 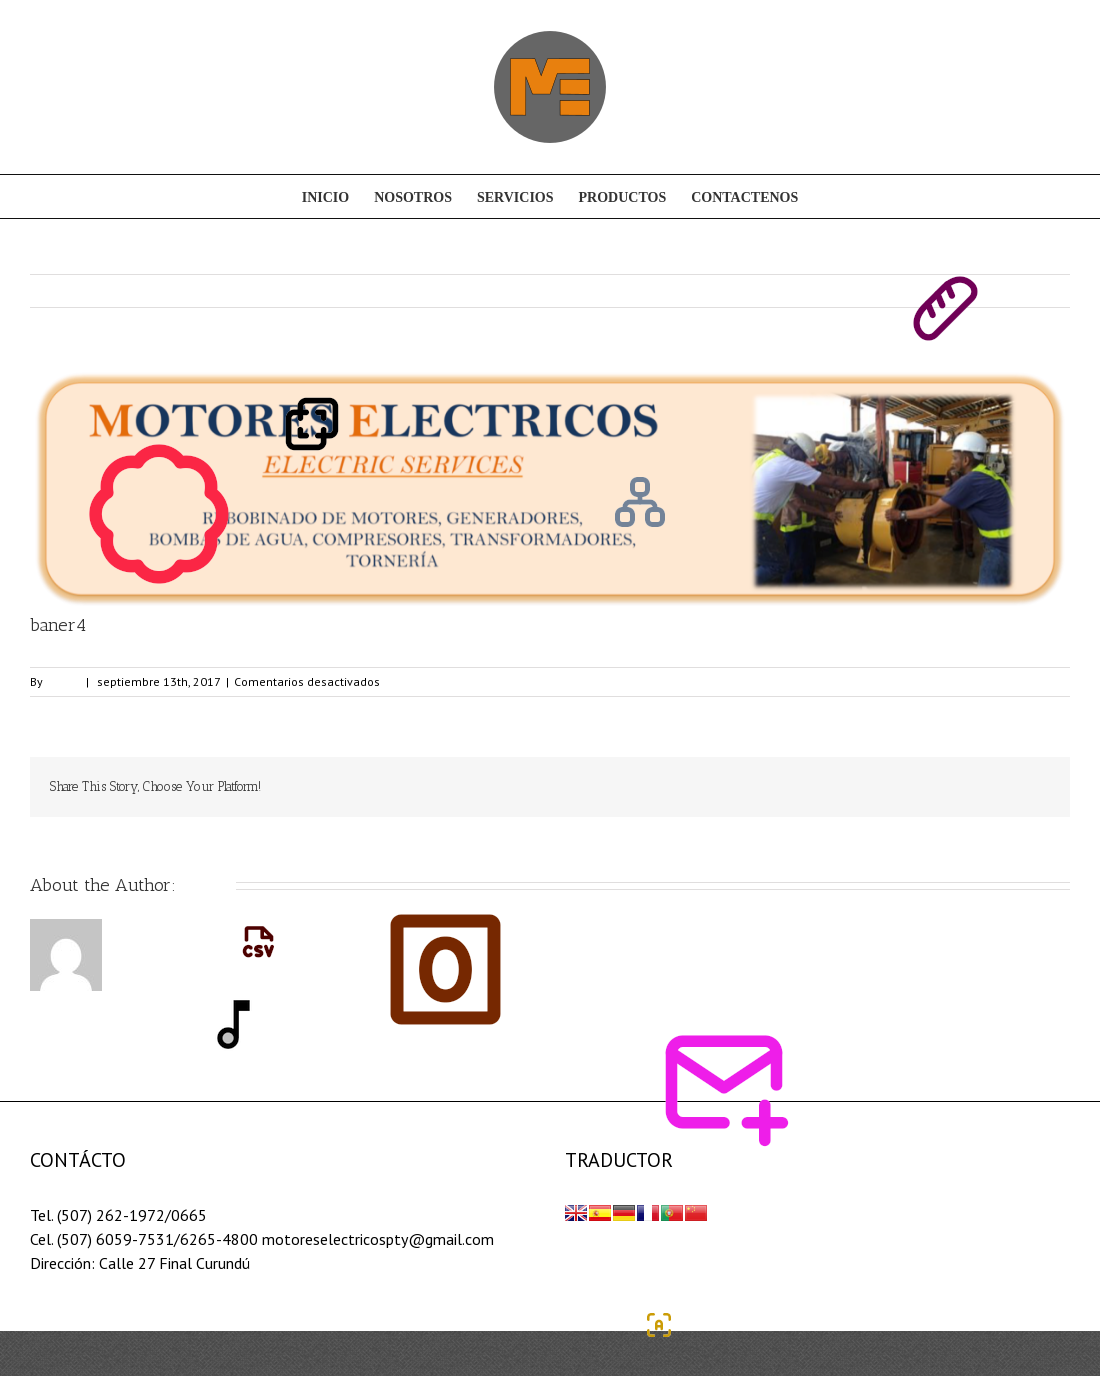 What do you see at coordinates (445, 969) in the screenshot?
I see `indicates zero items or count` at bounding box center [445, 969].